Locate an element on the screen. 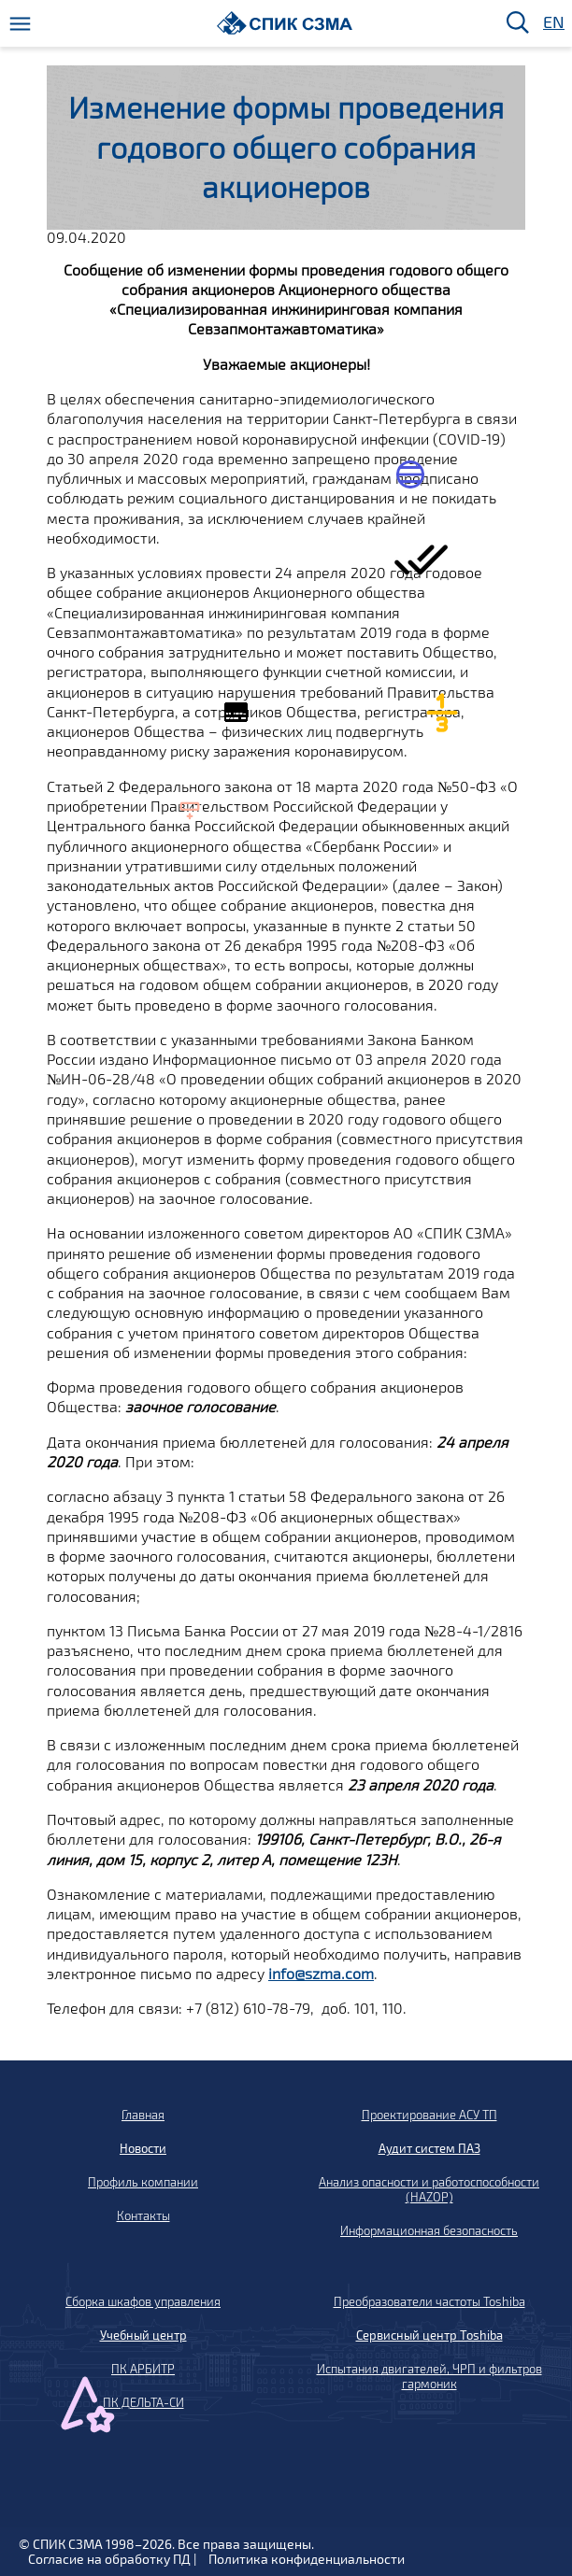 This screenshot has height=2576, width=572. enable subtitles or closed captions is located at coordinates (236, 712).